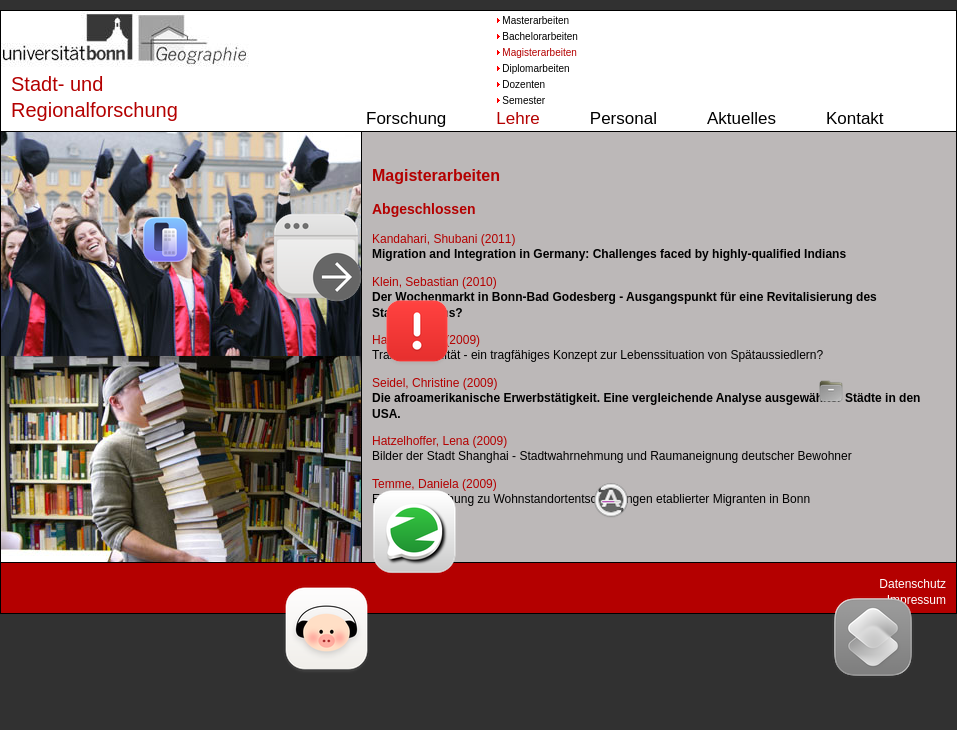  What do you see at coordinates (611, 500) in the screenshot?
I see `check for available software updates` at bounding box center [611, 500].